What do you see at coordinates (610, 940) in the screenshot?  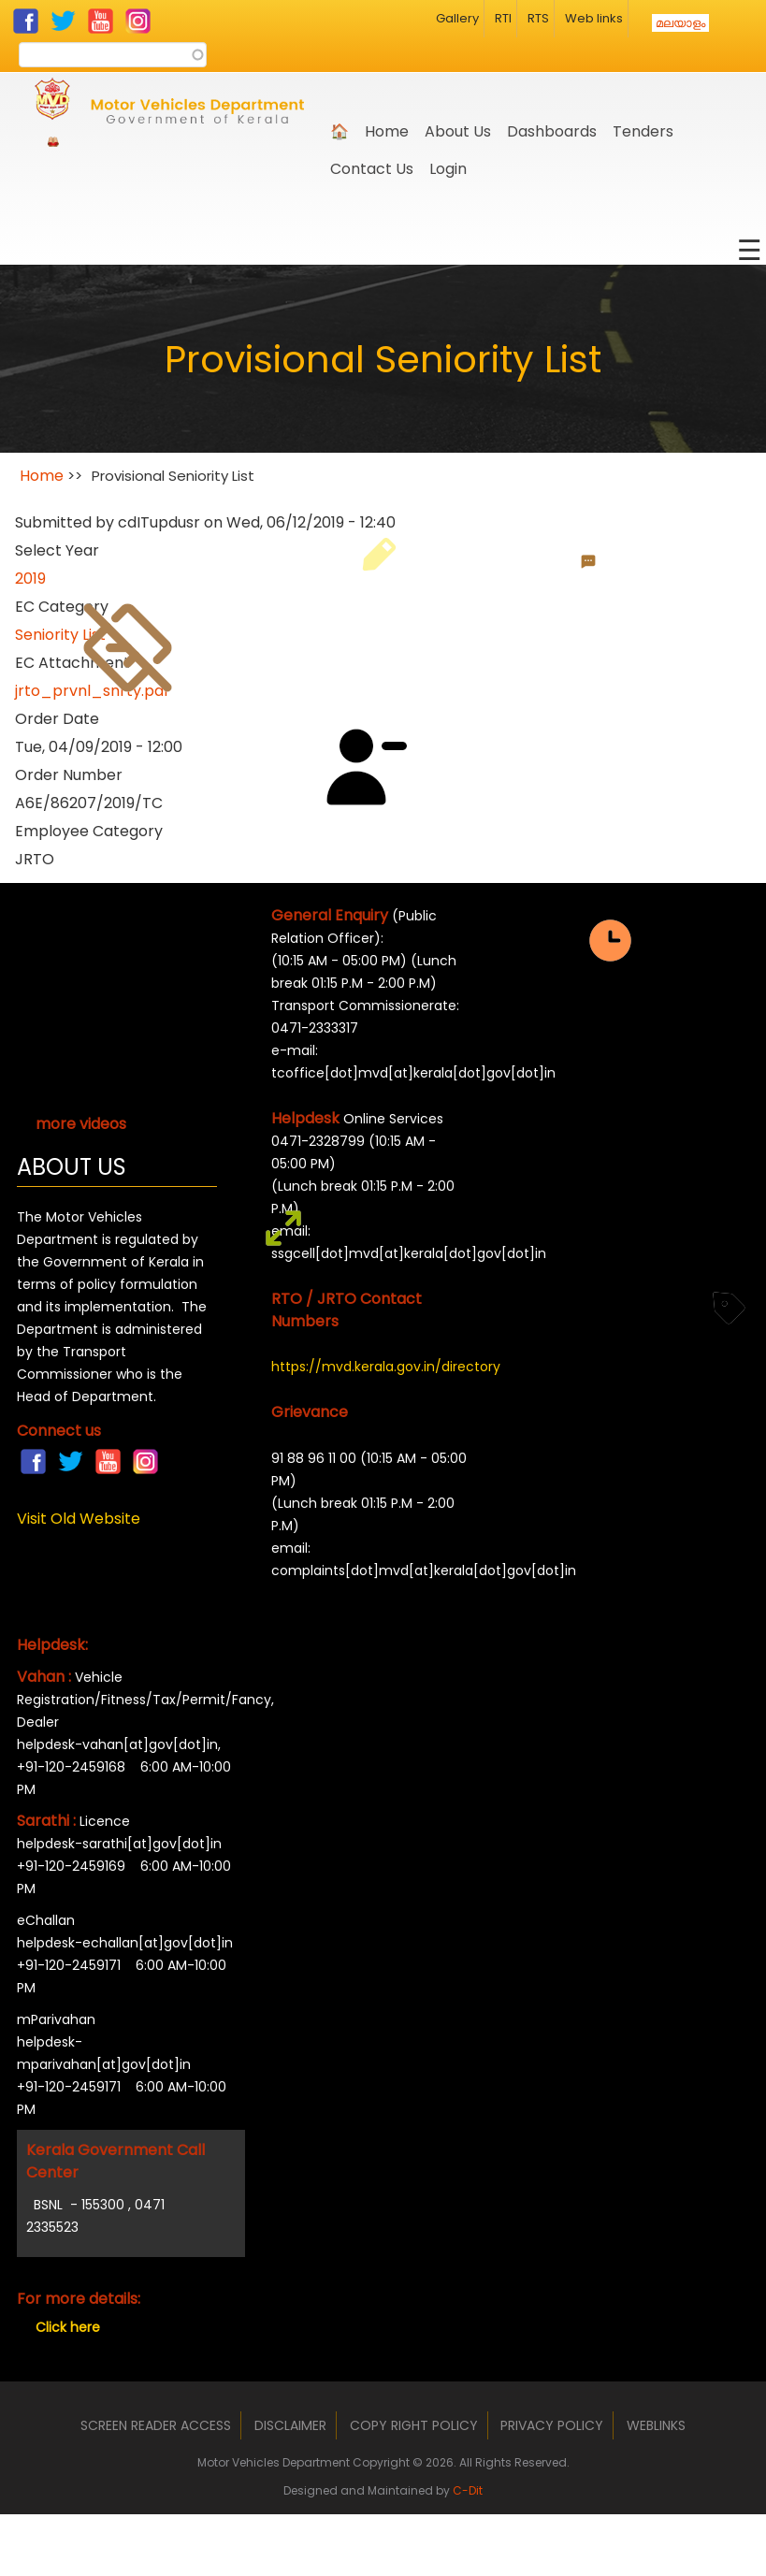 I see `view current time` at bounding box center [610, 940].